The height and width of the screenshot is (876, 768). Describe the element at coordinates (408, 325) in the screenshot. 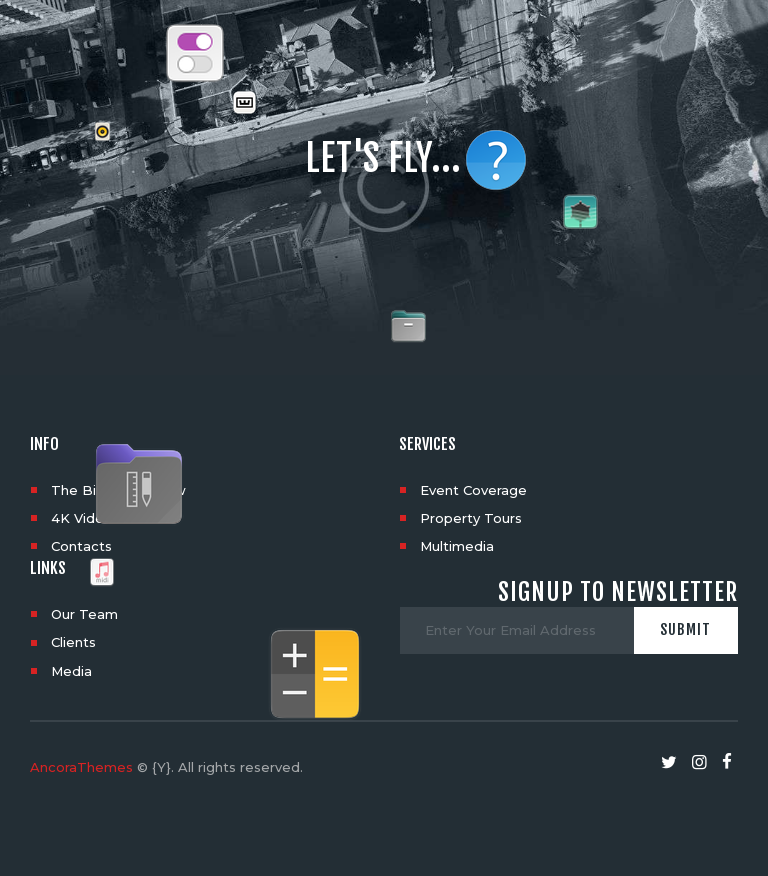

I see `open the nautilus file manager` at that location.